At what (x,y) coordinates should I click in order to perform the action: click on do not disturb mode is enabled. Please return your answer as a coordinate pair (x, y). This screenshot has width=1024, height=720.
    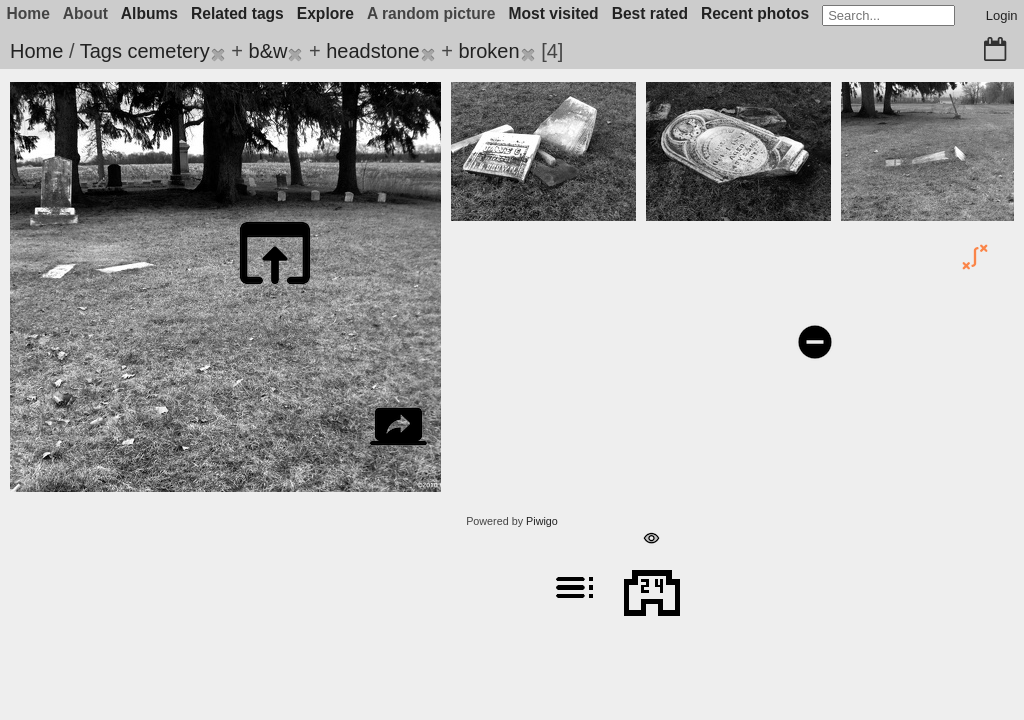
    Looking at the image, I should click on (815, 342).